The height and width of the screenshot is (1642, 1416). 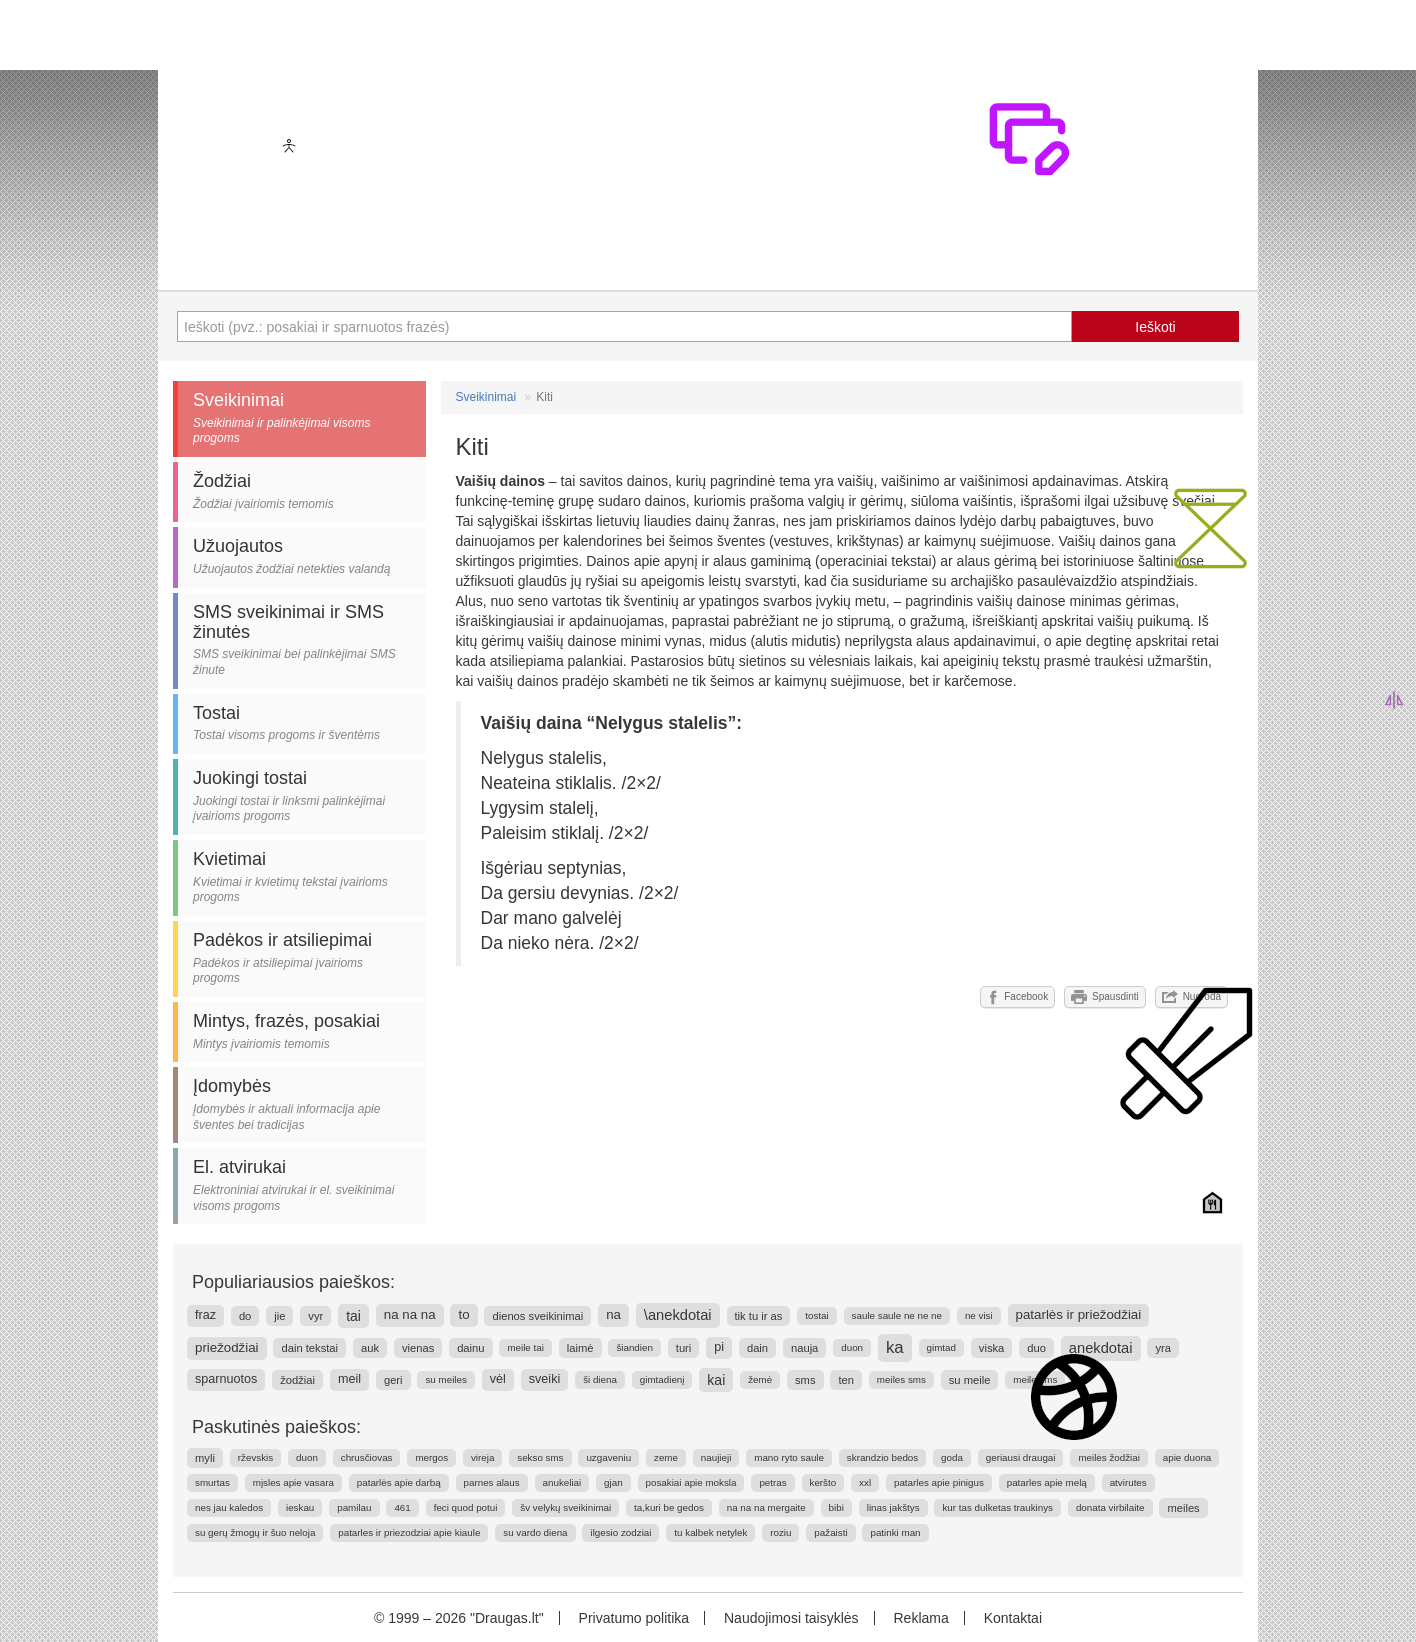 What do you see at coordinates (289, 146) in the screenshot?
I see `view user profile` at bounding box center [289, 146].